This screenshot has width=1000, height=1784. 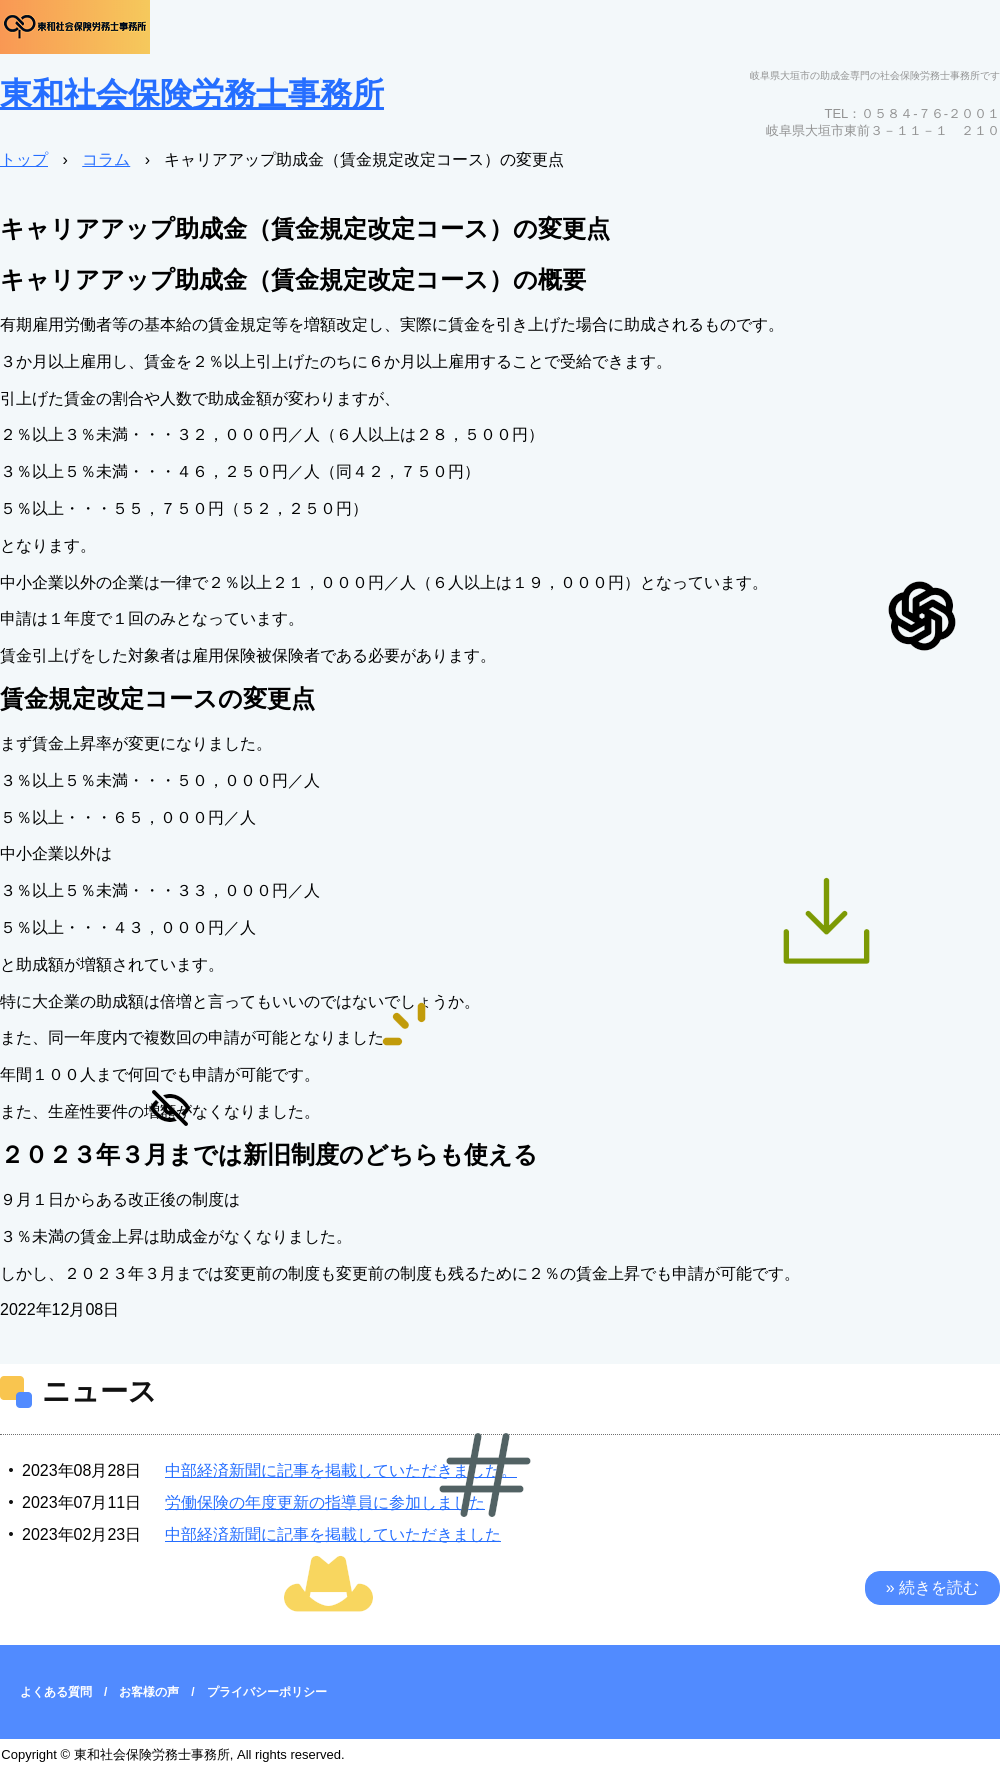 What do you see at coordinates (922, 616) in the screenshot?
I see `access OpenAI services or ChatGPT` at bounding box center [922, 616].